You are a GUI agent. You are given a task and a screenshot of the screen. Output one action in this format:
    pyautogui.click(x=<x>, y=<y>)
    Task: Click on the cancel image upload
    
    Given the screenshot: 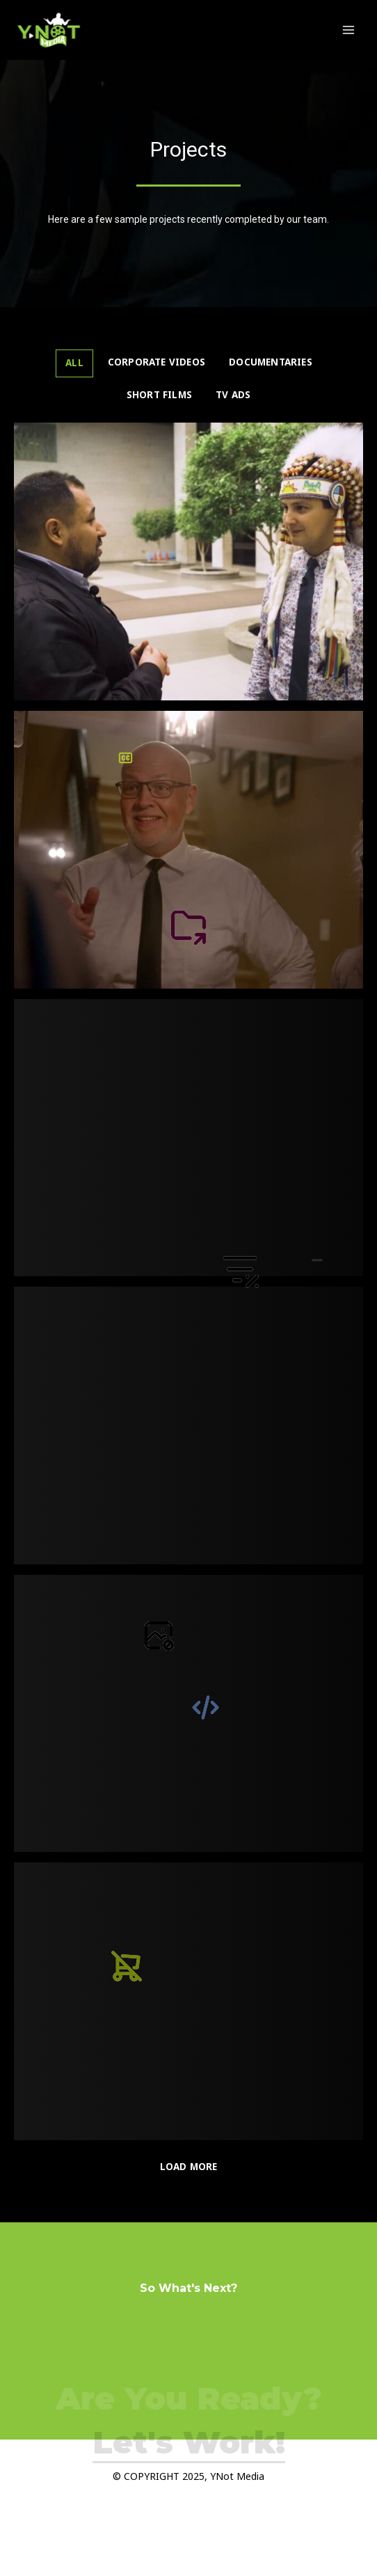 What is the action you would take?
    pyautogui.click(x=159, y=1635)
    